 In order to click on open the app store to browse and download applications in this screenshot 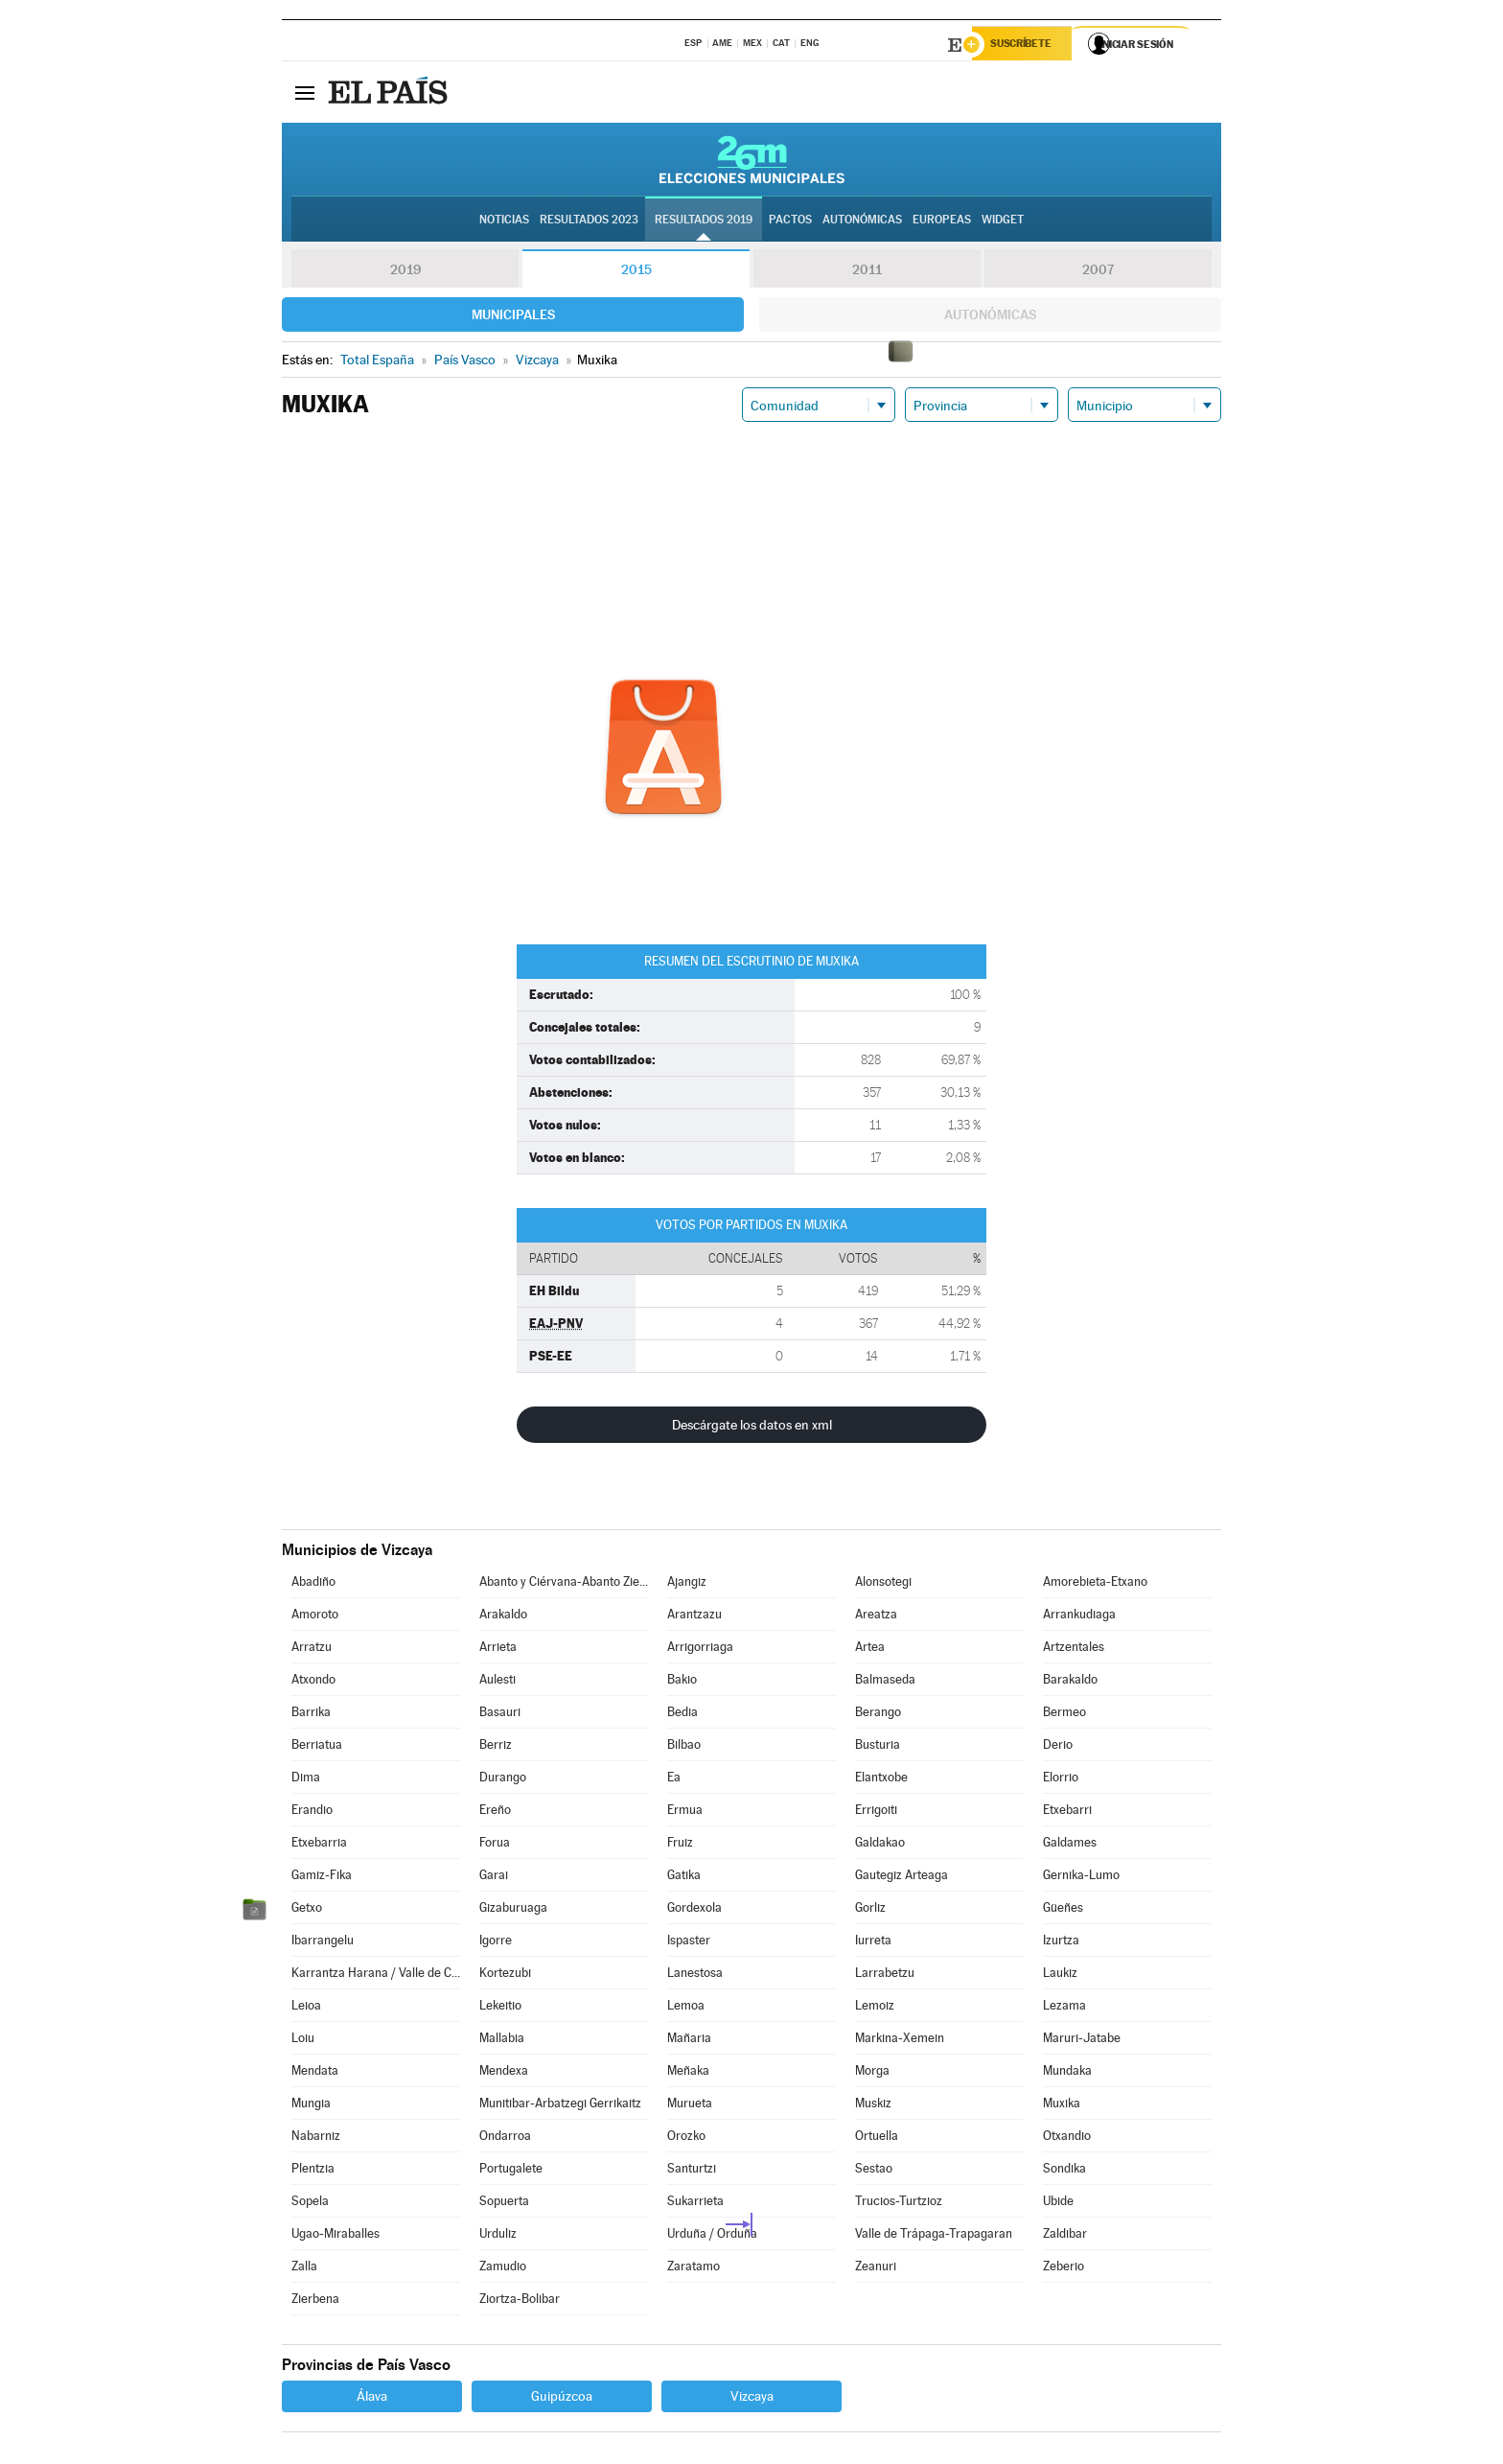, I will do `click(663, 747)`.